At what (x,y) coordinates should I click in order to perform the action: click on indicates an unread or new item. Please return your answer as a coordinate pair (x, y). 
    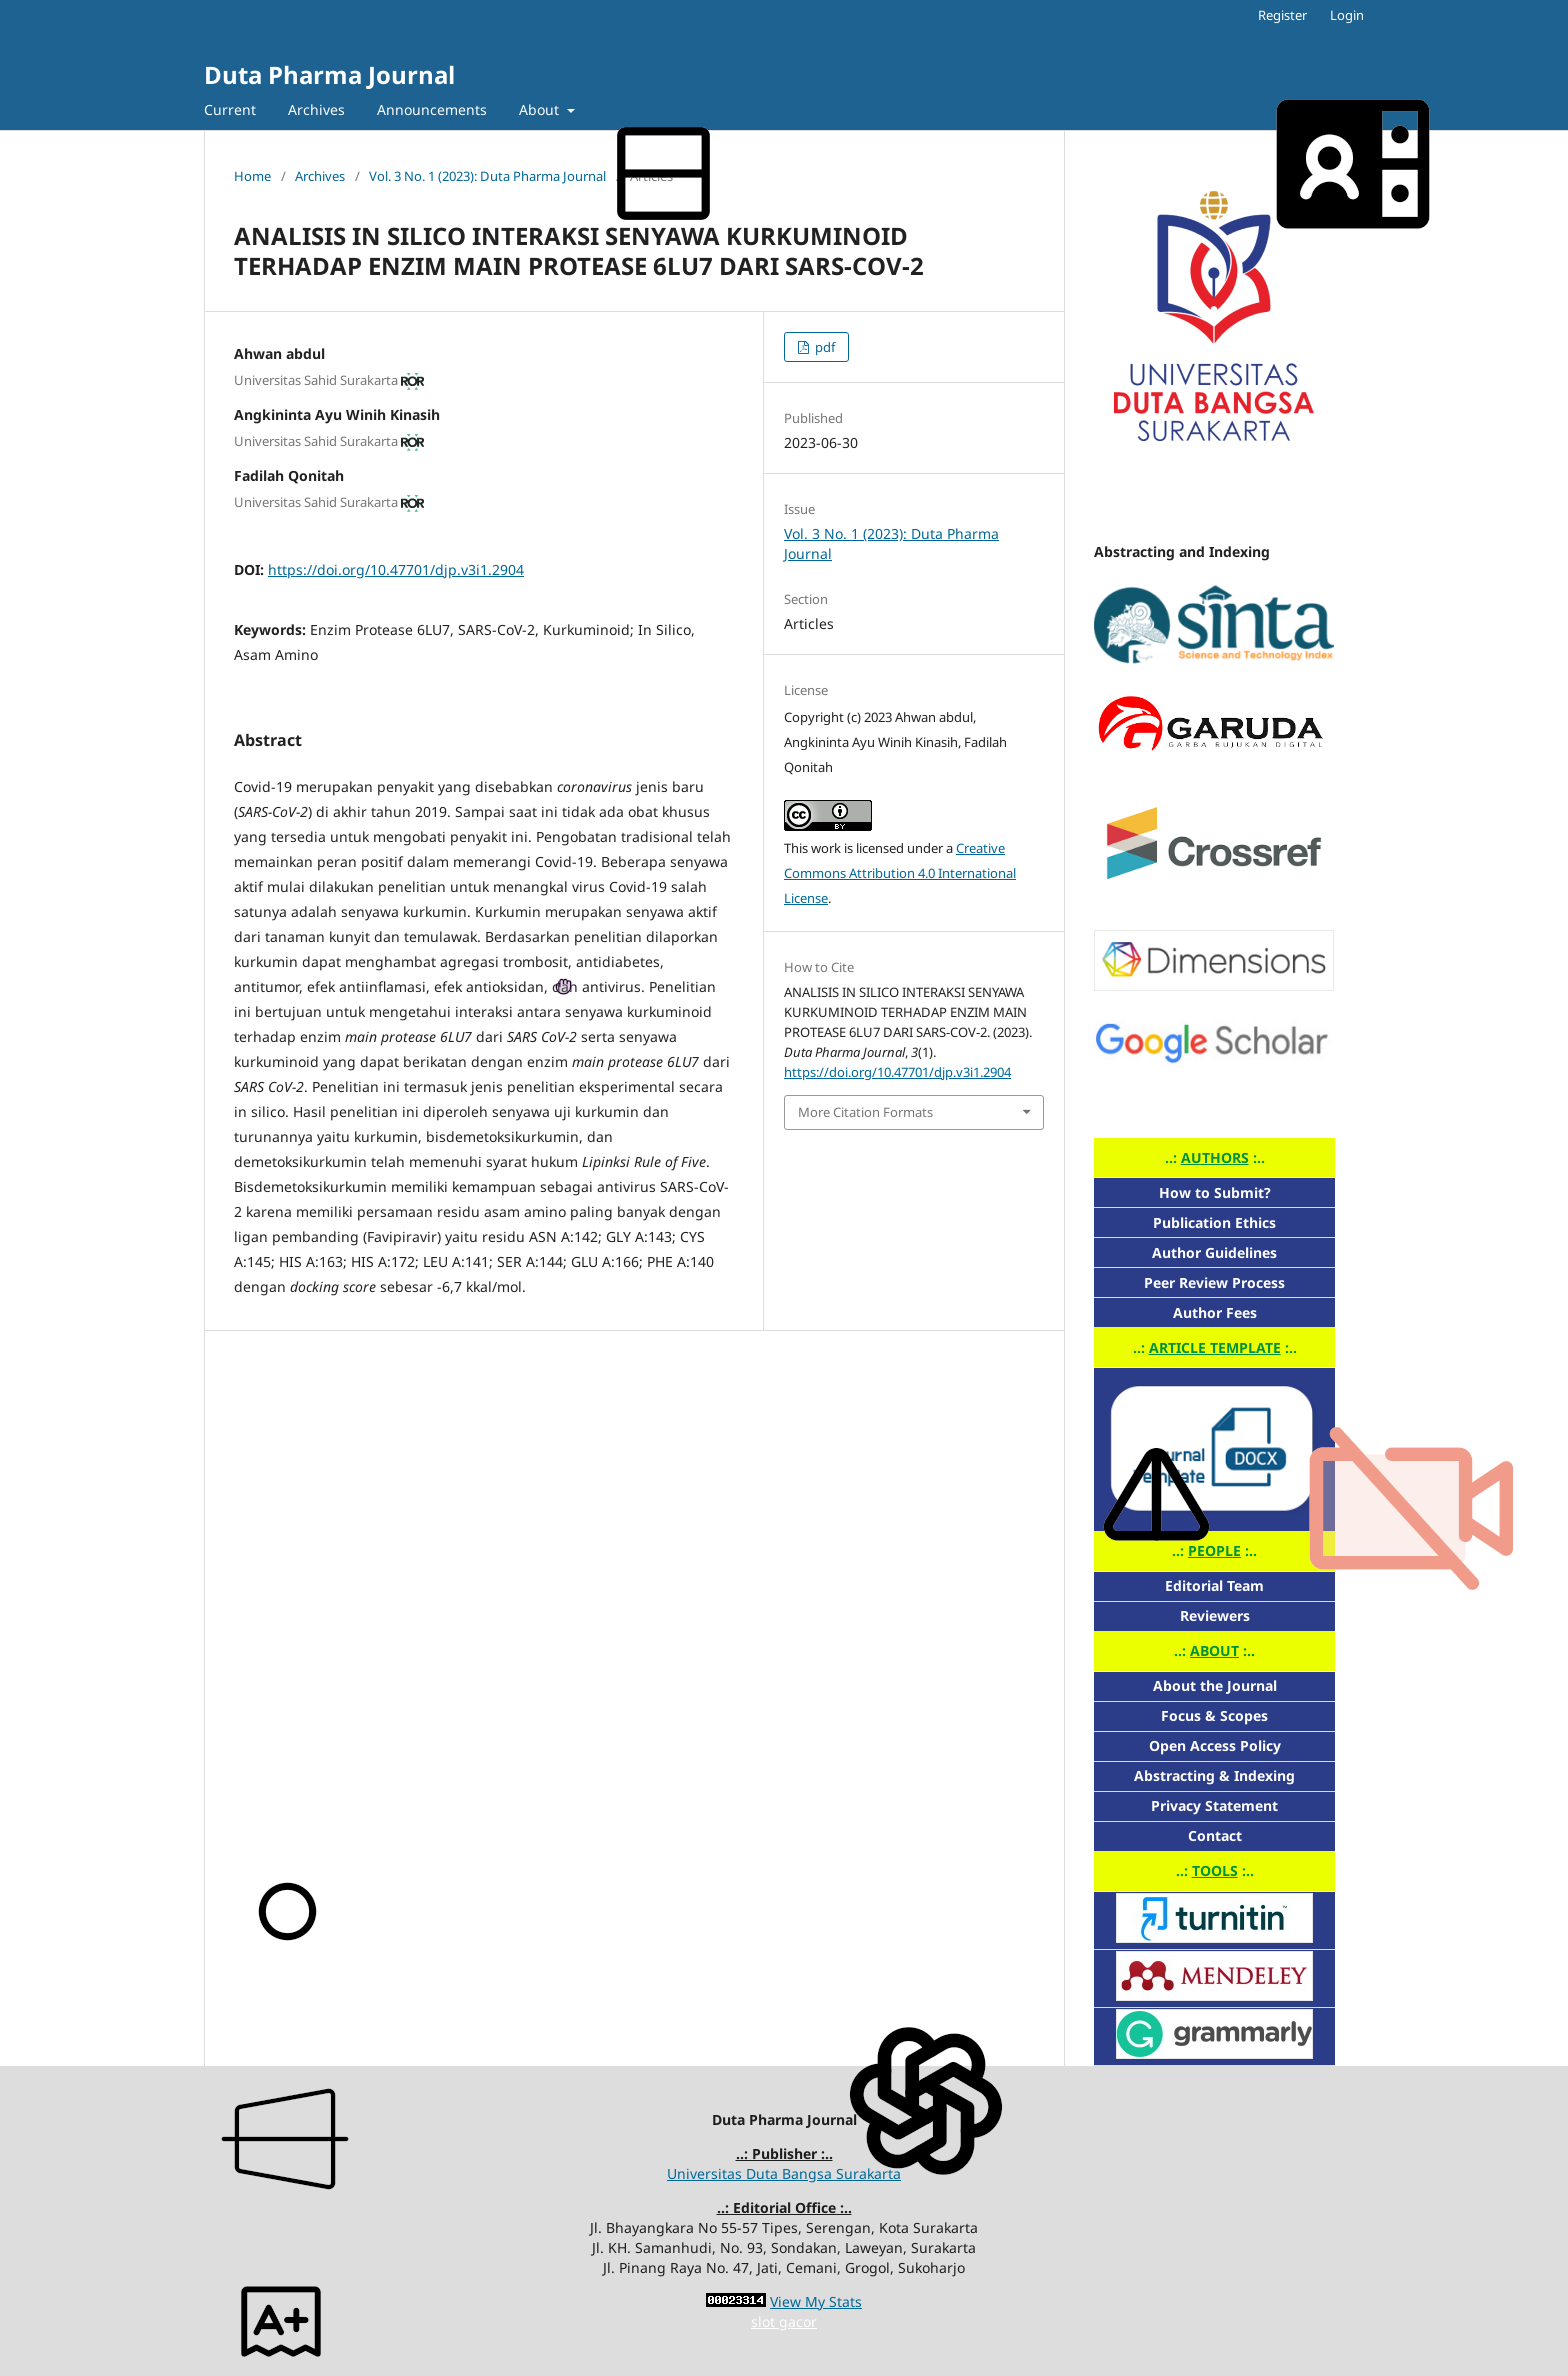
    Looking at the image, I should click on (287, 1911).